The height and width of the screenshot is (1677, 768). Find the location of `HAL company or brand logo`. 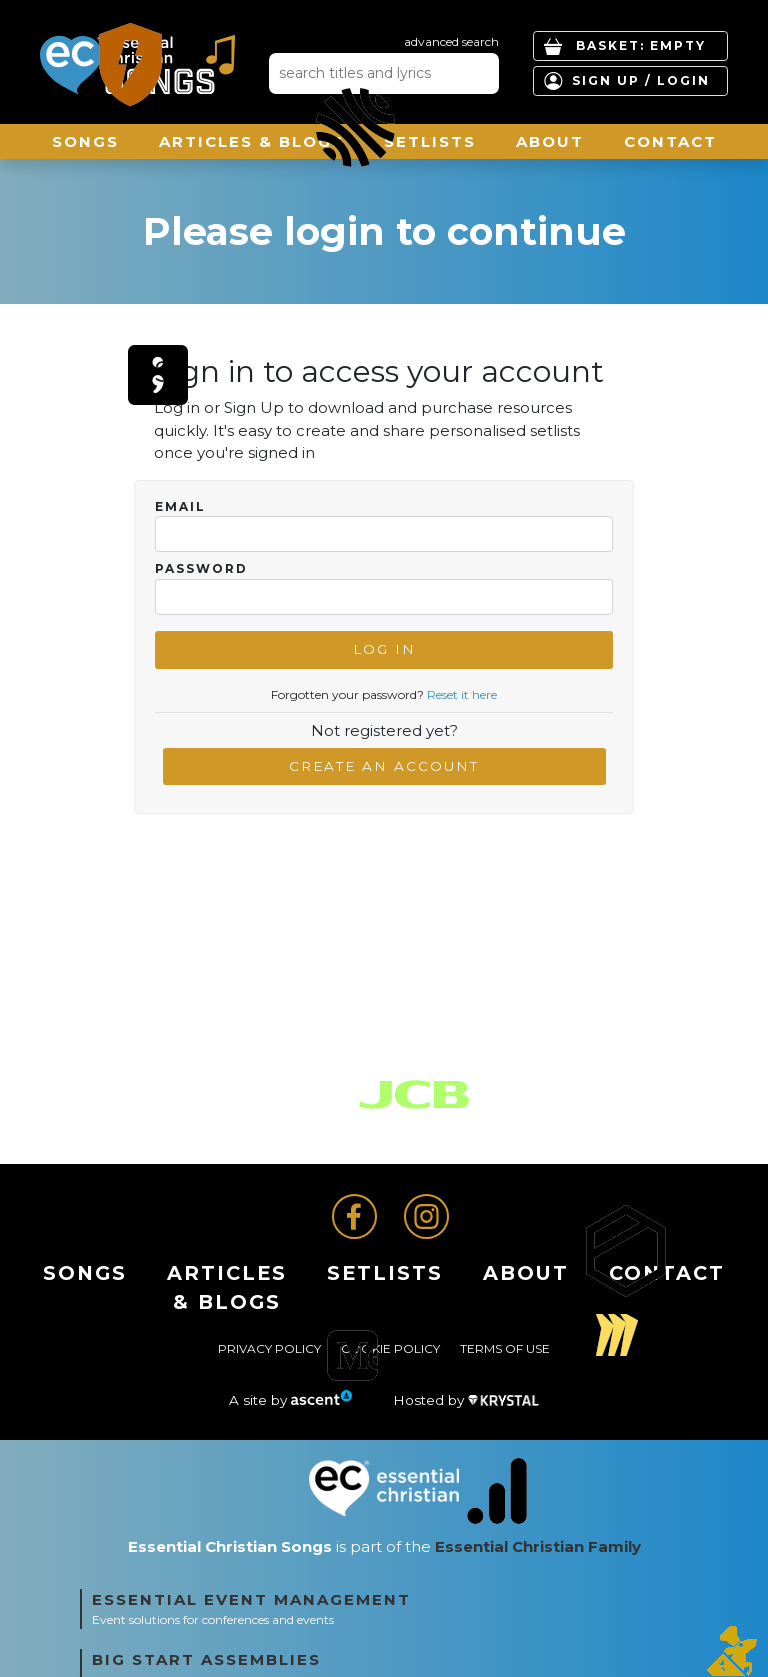

HAL company or brand logo is located at coordinates (355, 127).